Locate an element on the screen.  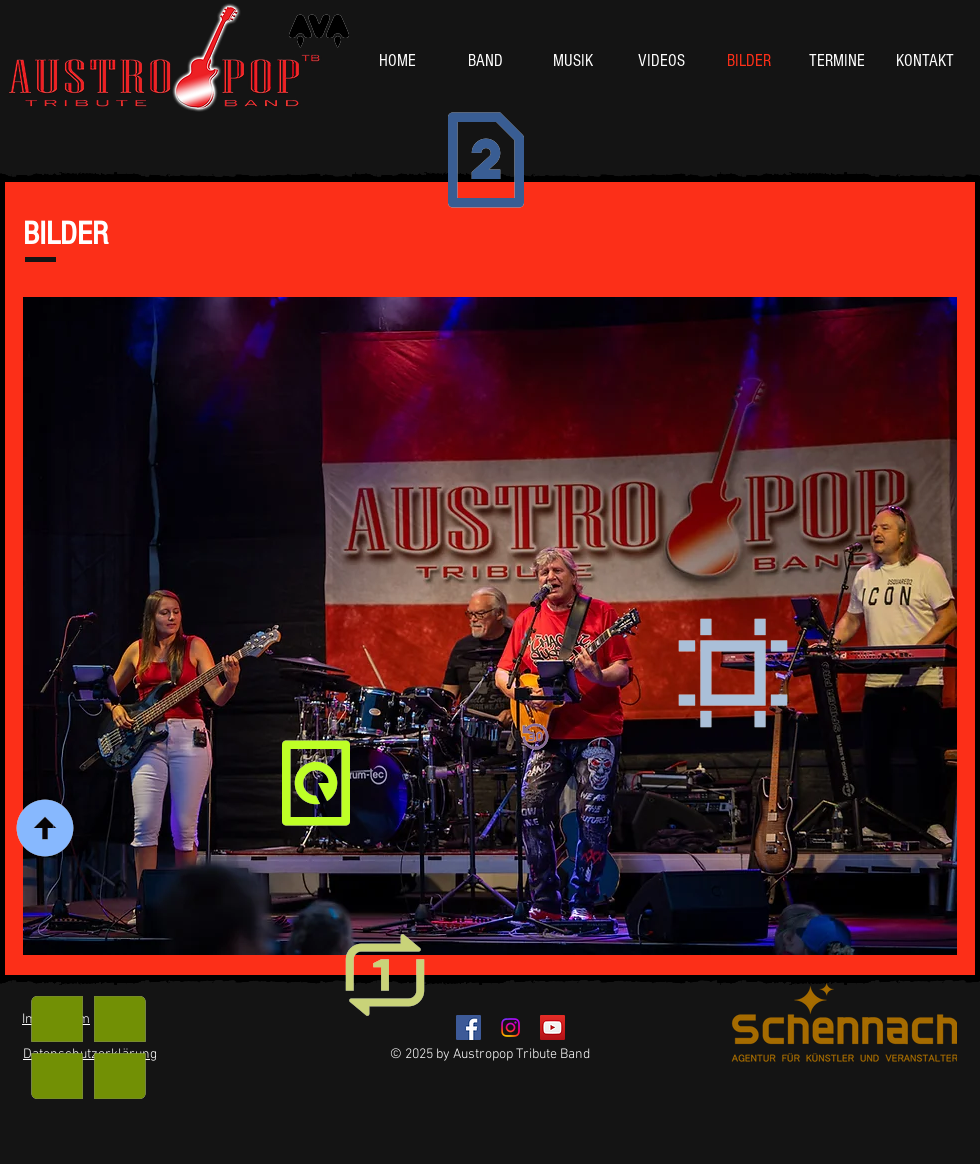
upload a file or content is located at coordinates (45, 828).